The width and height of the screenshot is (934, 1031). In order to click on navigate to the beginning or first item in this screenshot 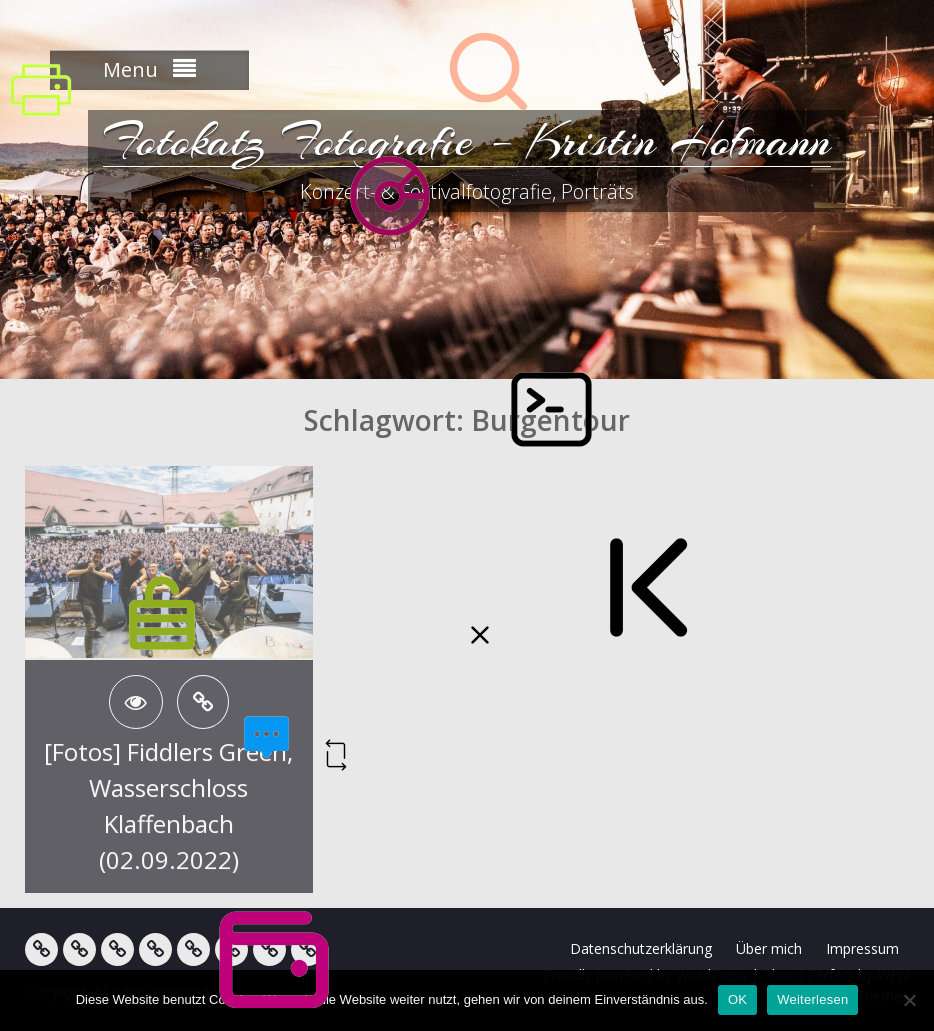, I will do `click(646, 587)`.